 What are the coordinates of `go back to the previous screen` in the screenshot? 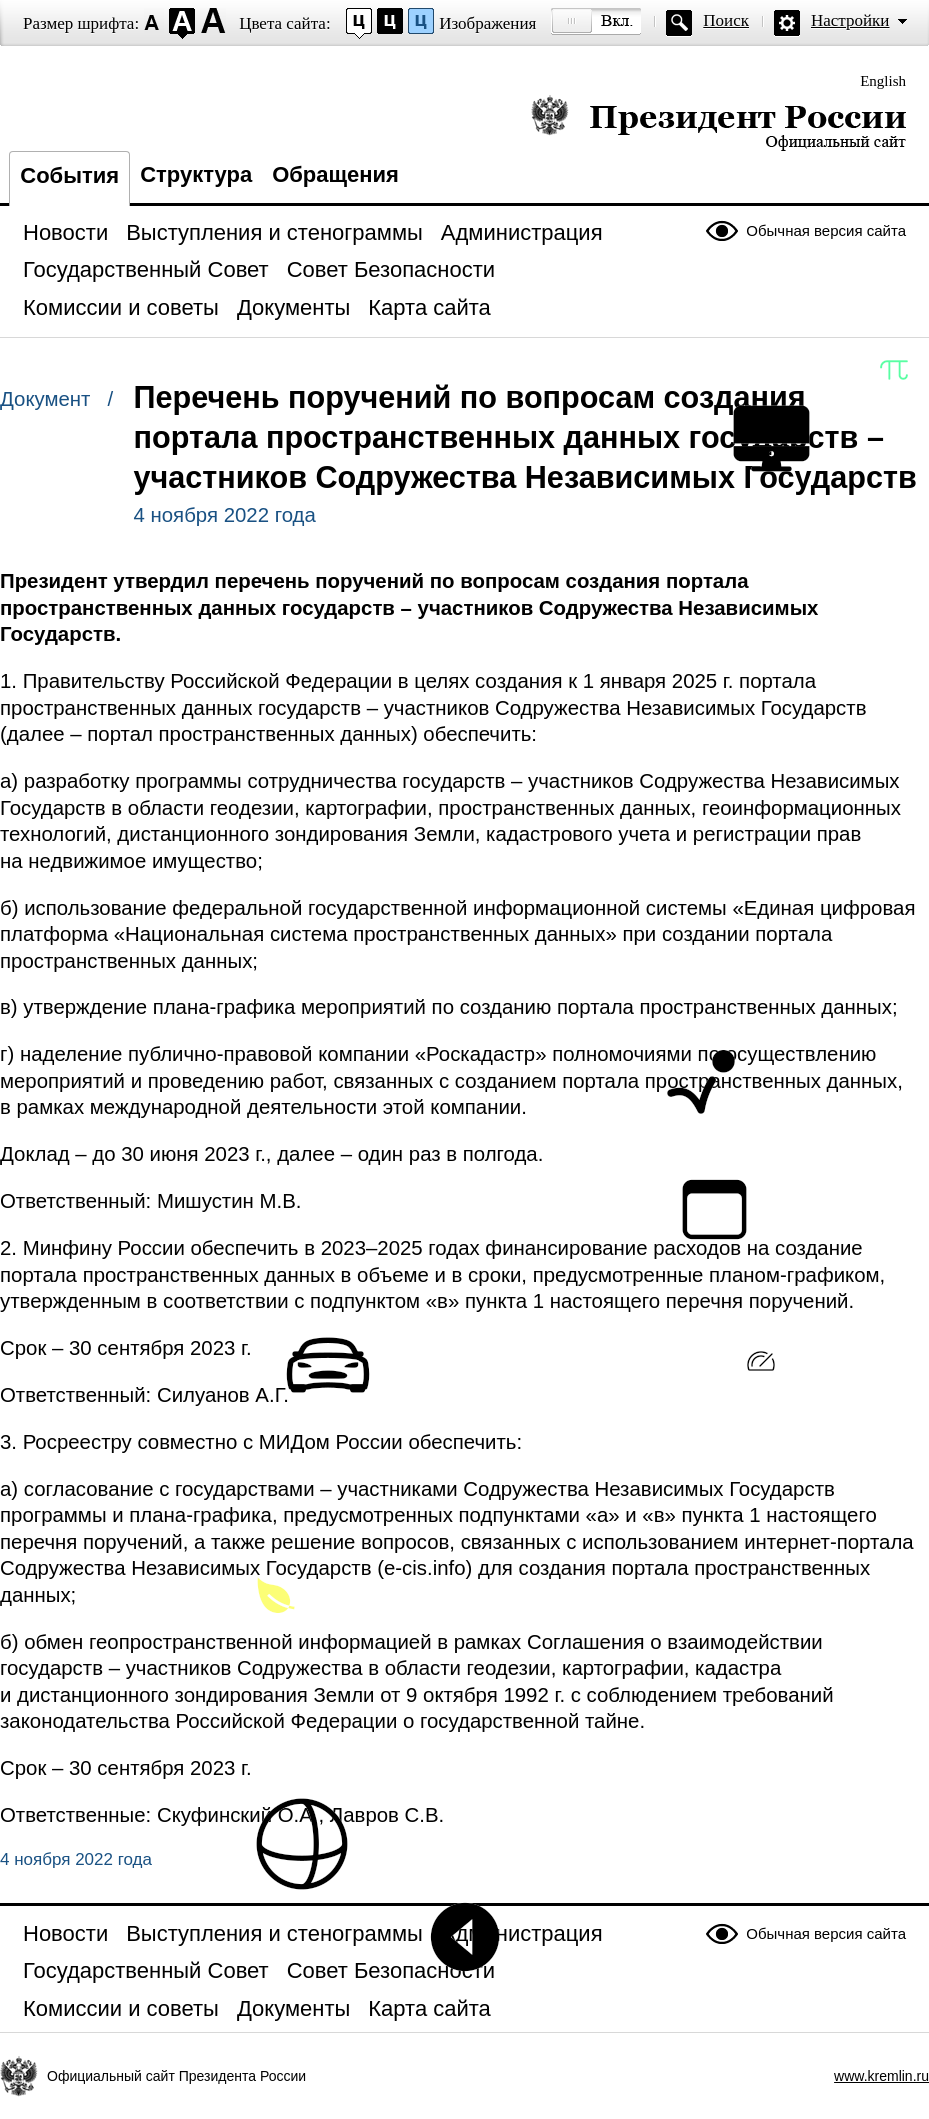 It's located at (465, 1937).